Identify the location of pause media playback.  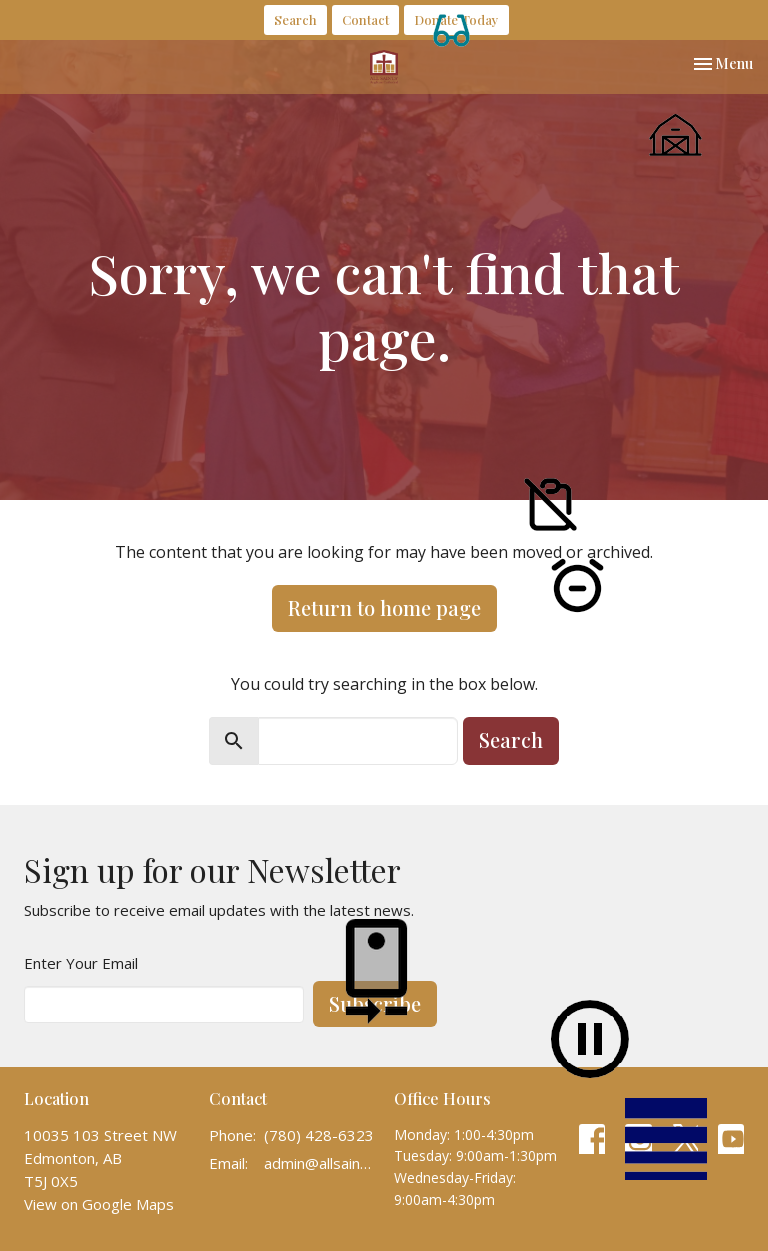
(590, 1039).